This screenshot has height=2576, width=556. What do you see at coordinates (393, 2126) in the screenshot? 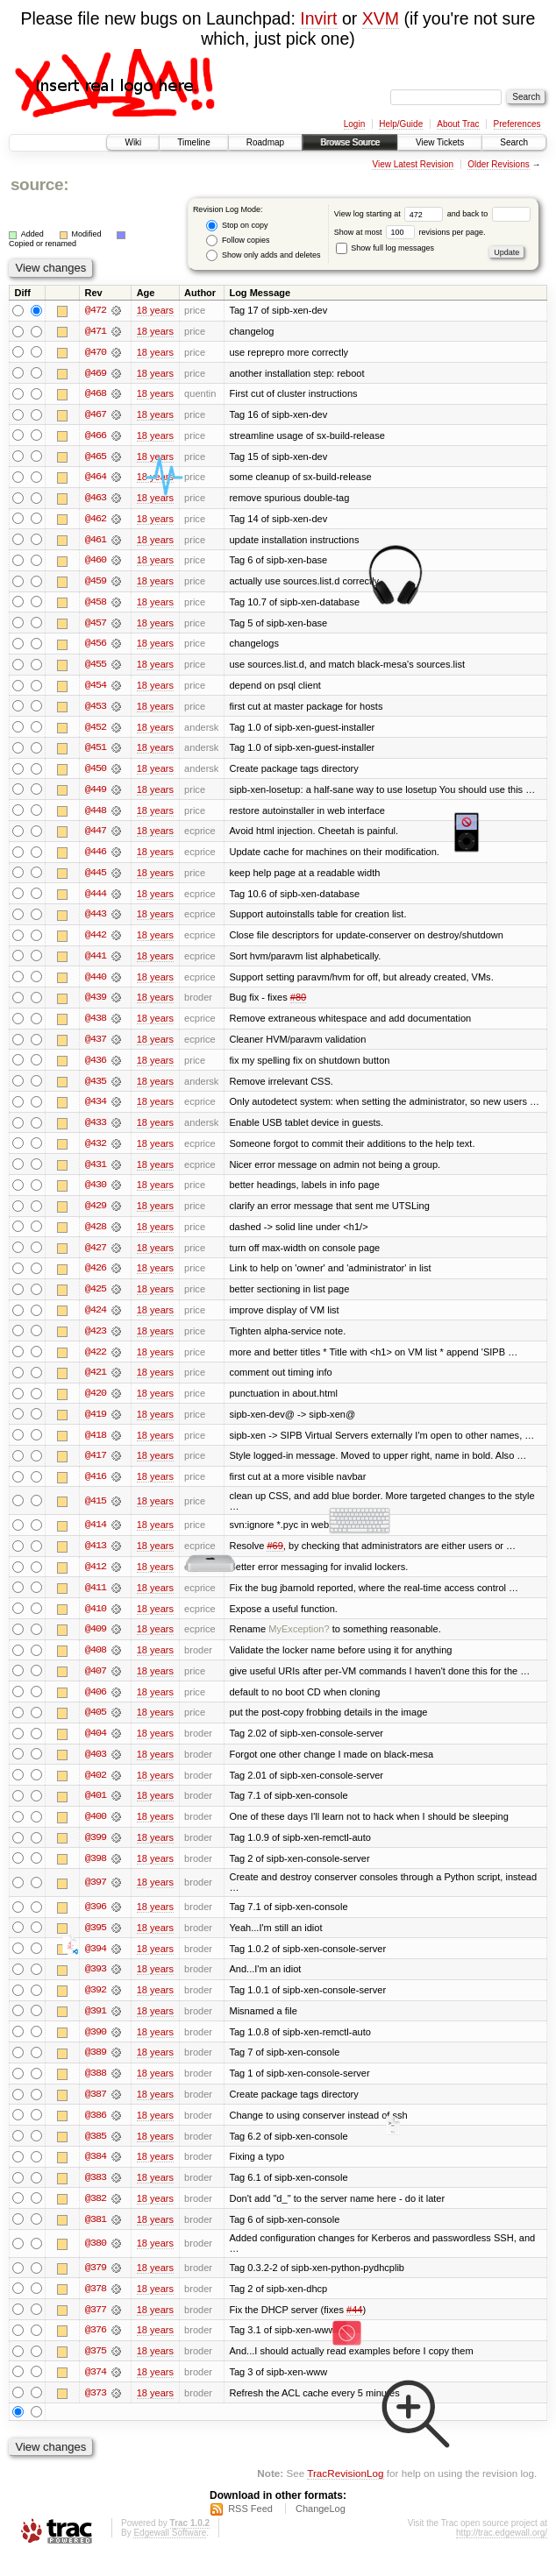
I see `a tcl script file` at bounding box center [393, 2126].